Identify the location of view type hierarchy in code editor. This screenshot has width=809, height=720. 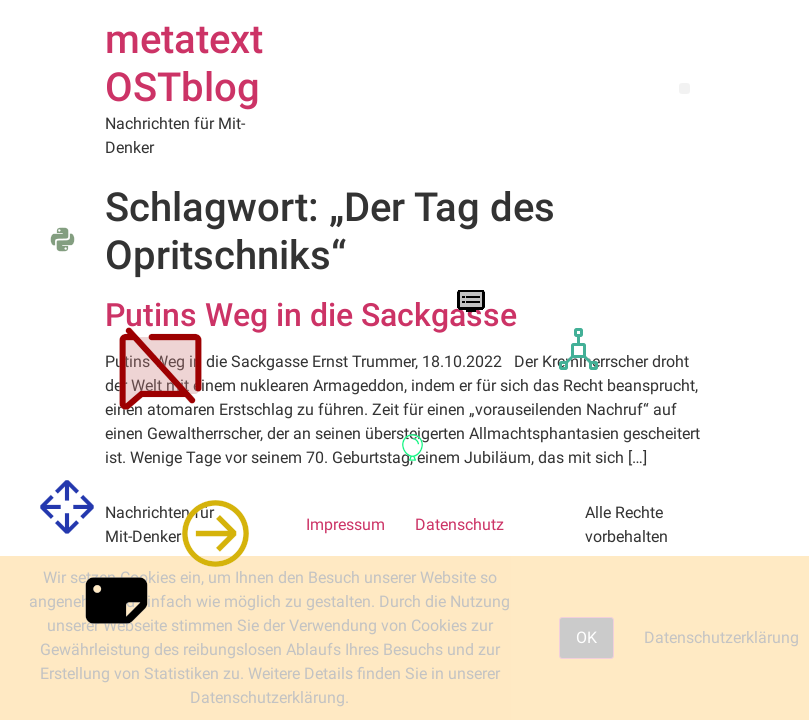
(580, 349).